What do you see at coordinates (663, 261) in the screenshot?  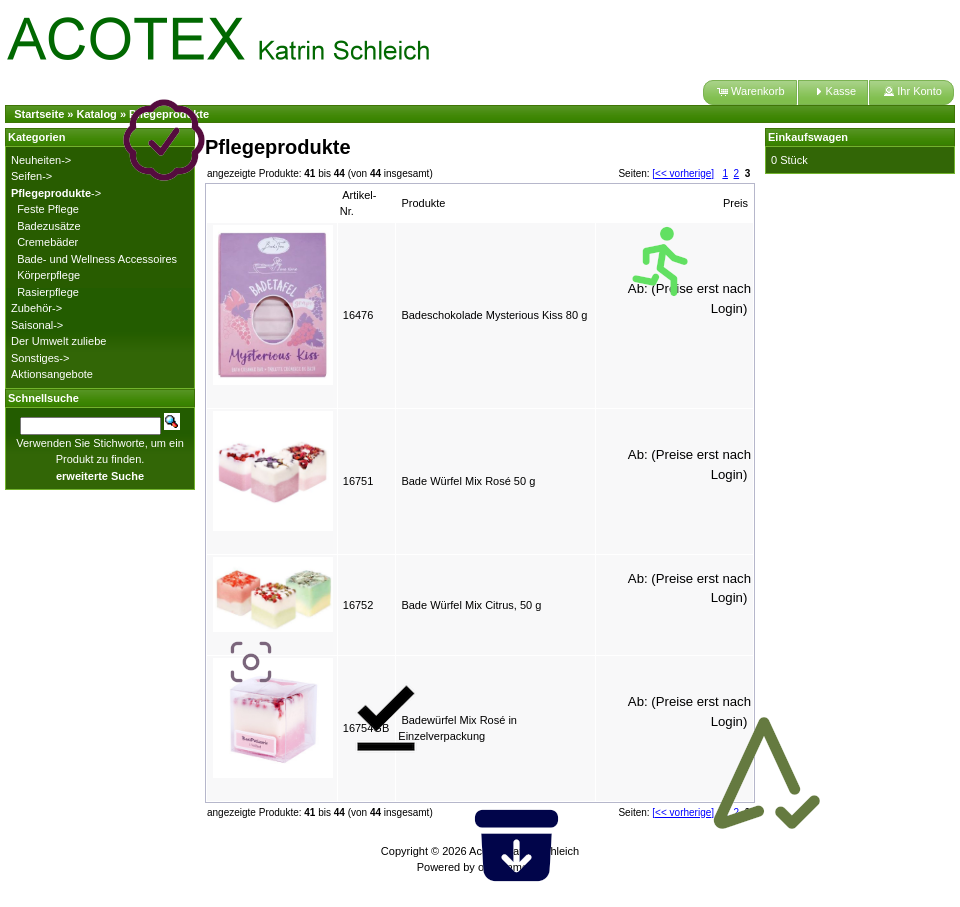 I see `start running or jogging activity` at bounding box center [663, 261].